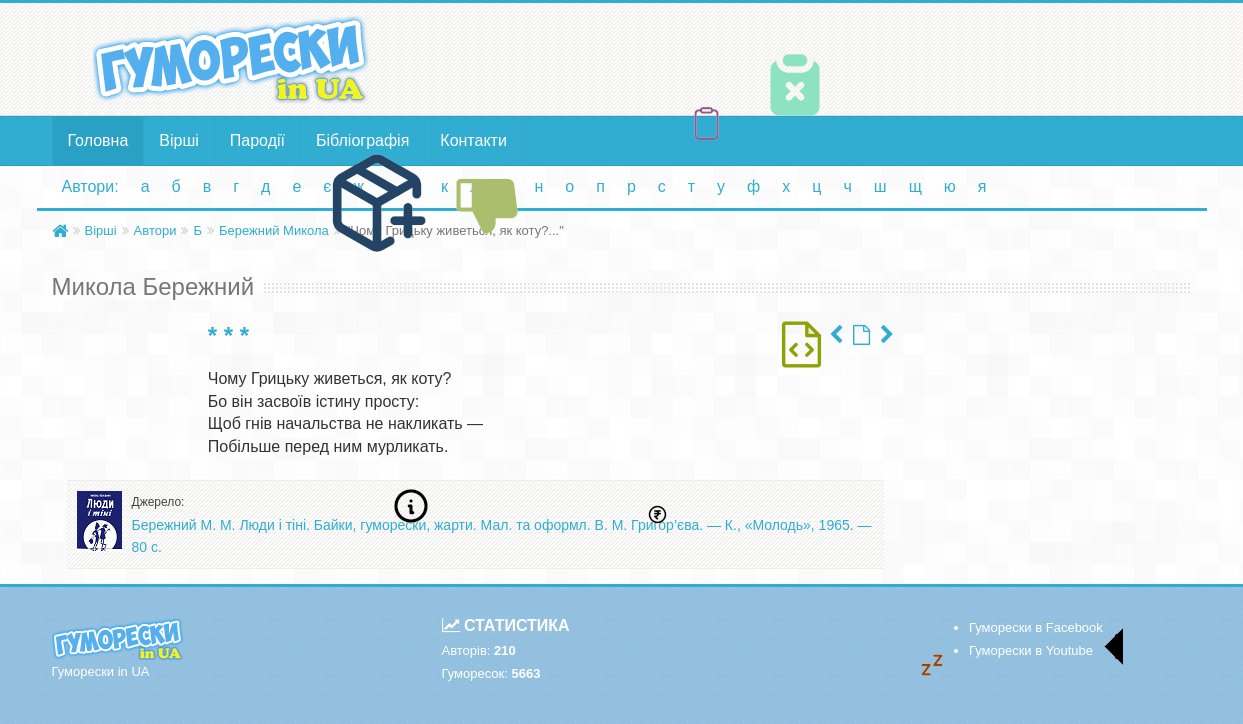 The width and height of the screenshot is (1243, 724). What do you see at coordinates (801, 344) in the screenshot?
I see `view source code file` at bounding box center [801, 344].